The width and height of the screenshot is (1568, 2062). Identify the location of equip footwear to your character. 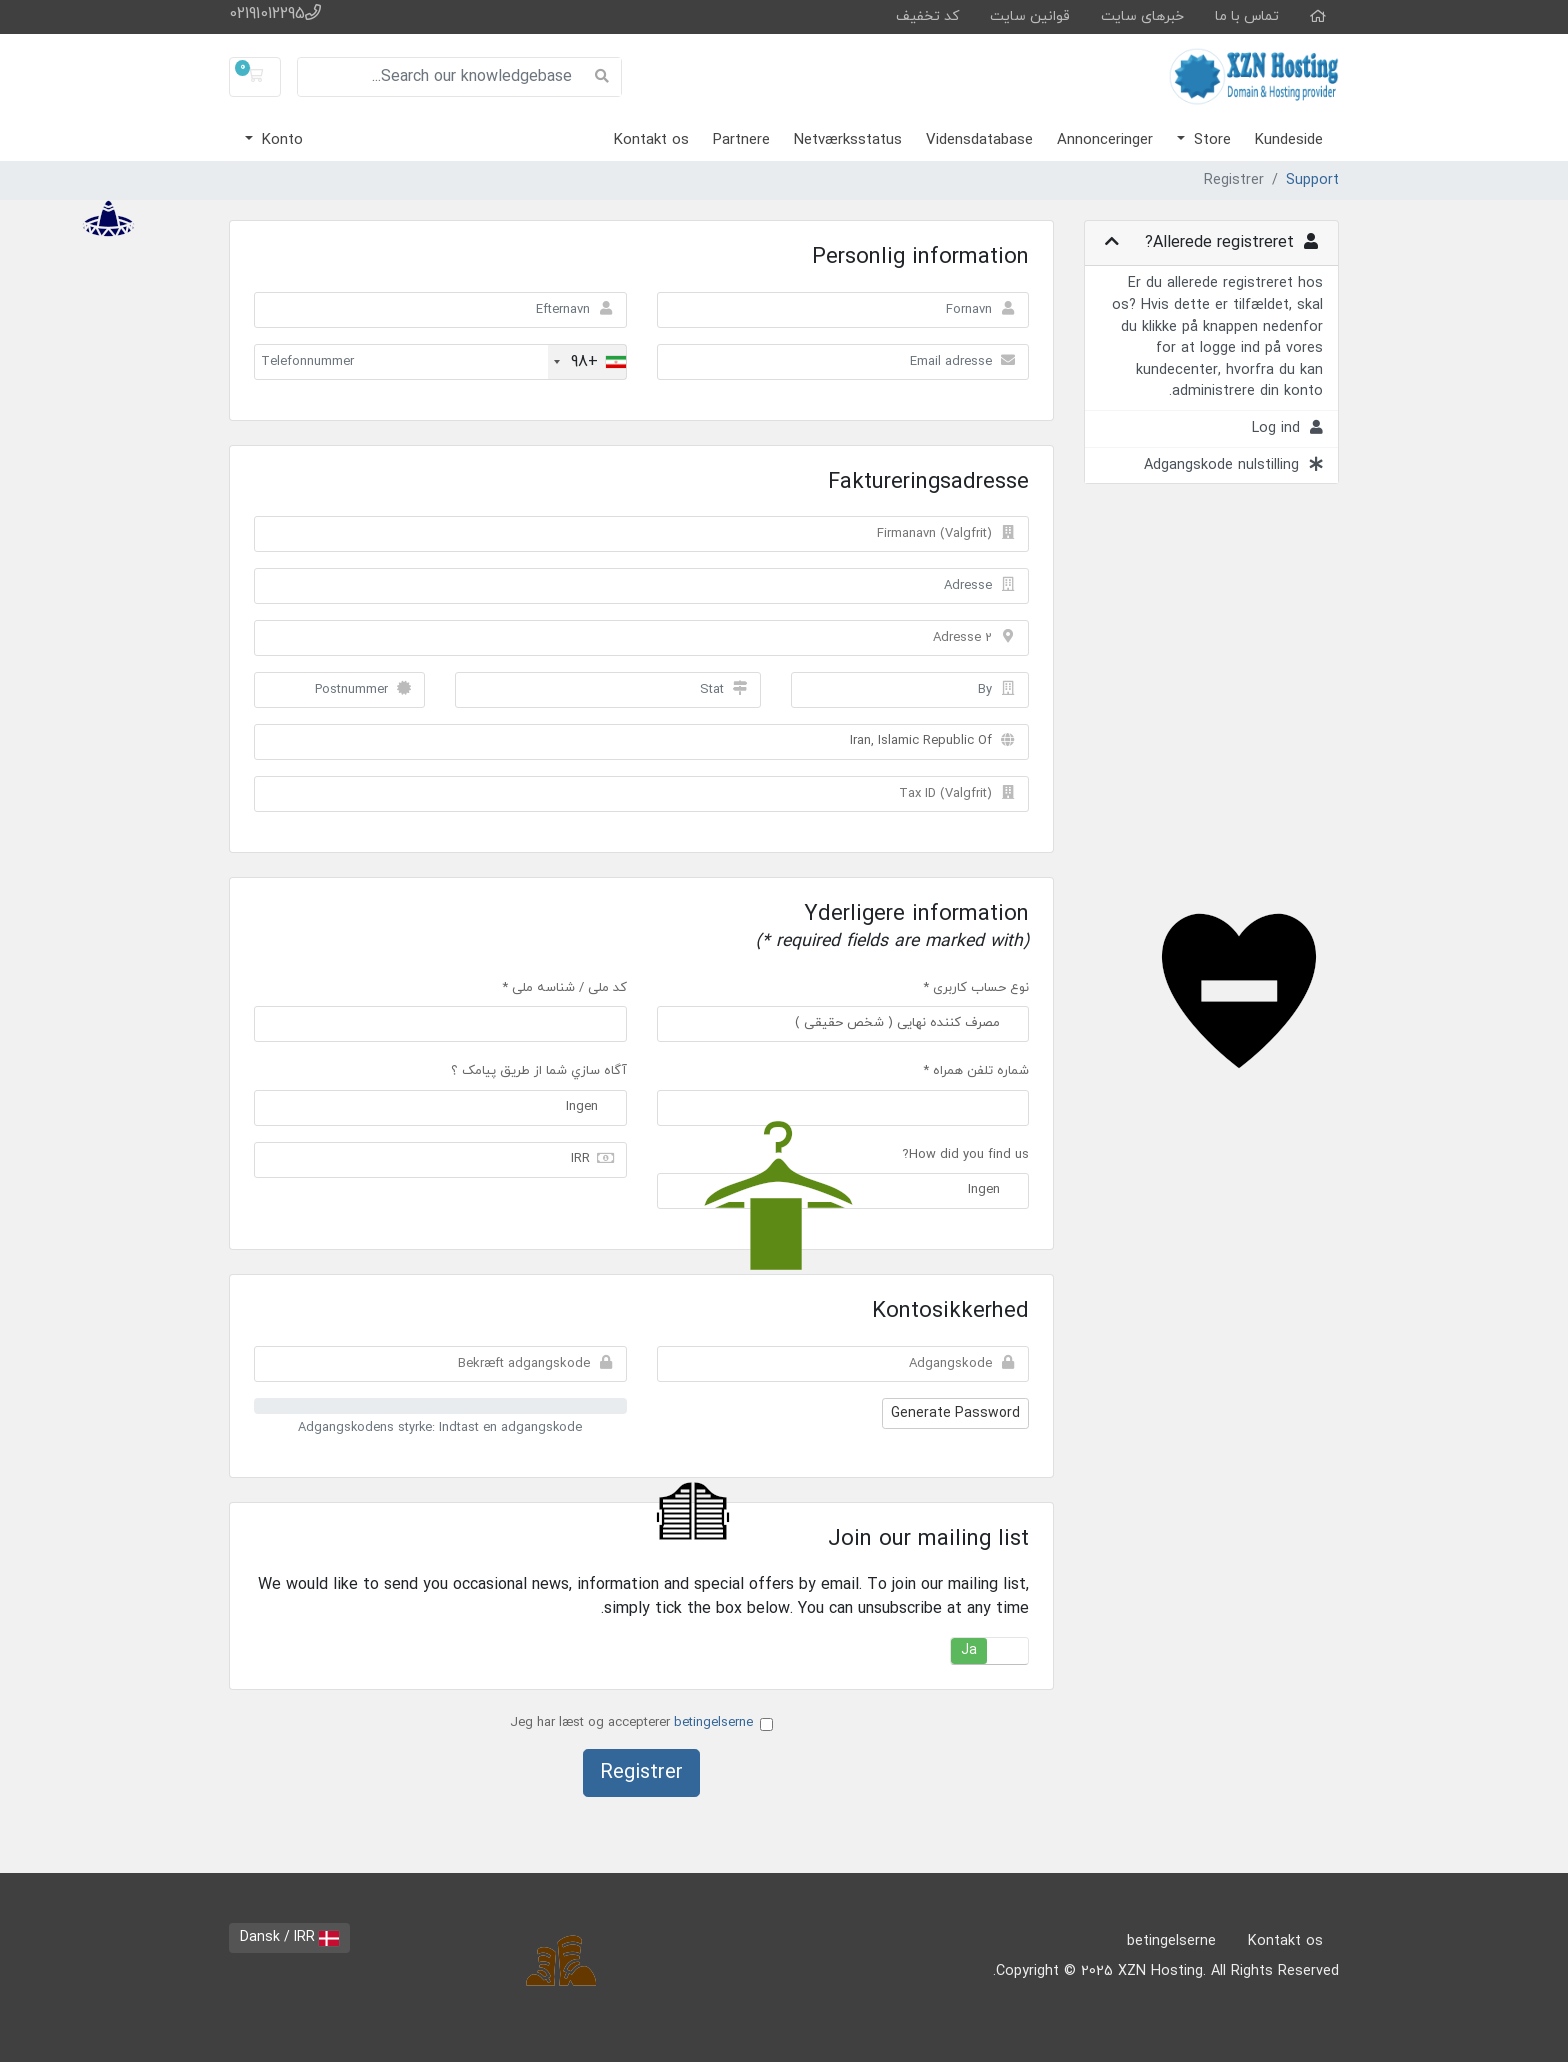
(561, 1961).